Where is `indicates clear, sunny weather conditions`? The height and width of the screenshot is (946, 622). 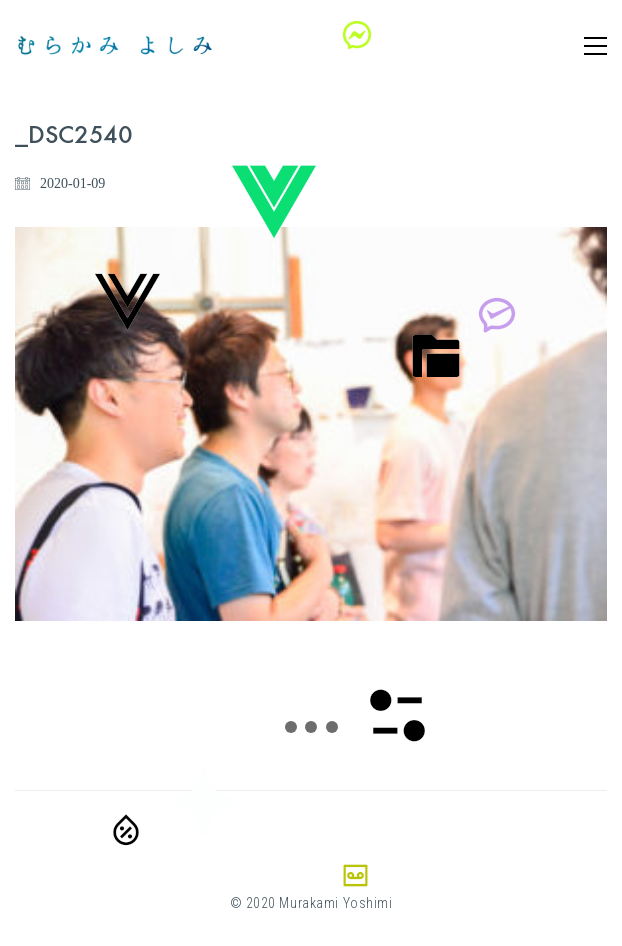 indicates clear, sunny weather conditions is located at coordinates (204, 802).